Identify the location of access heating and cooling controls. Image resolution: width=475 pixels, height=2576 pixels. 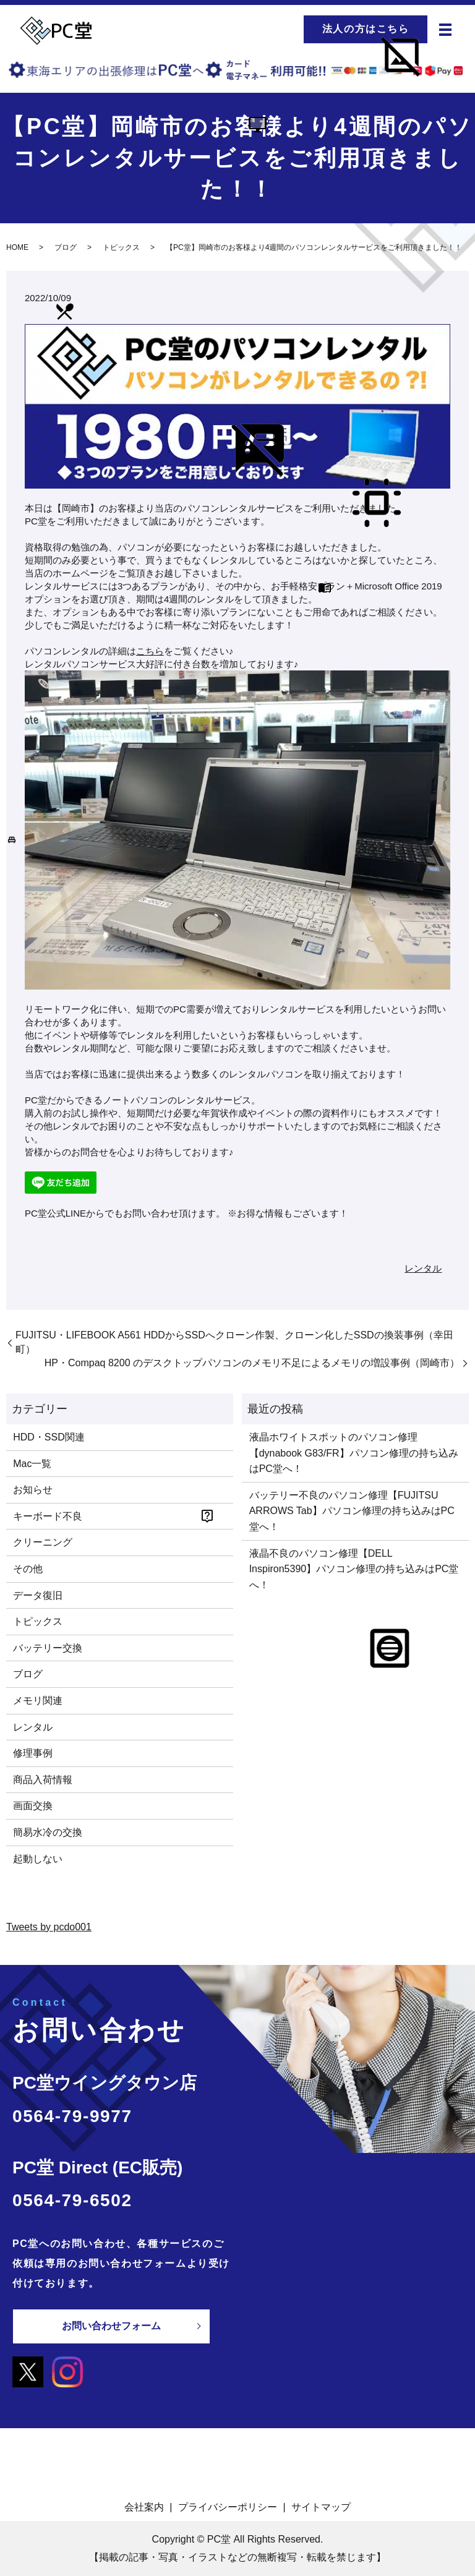
(390, 1648).